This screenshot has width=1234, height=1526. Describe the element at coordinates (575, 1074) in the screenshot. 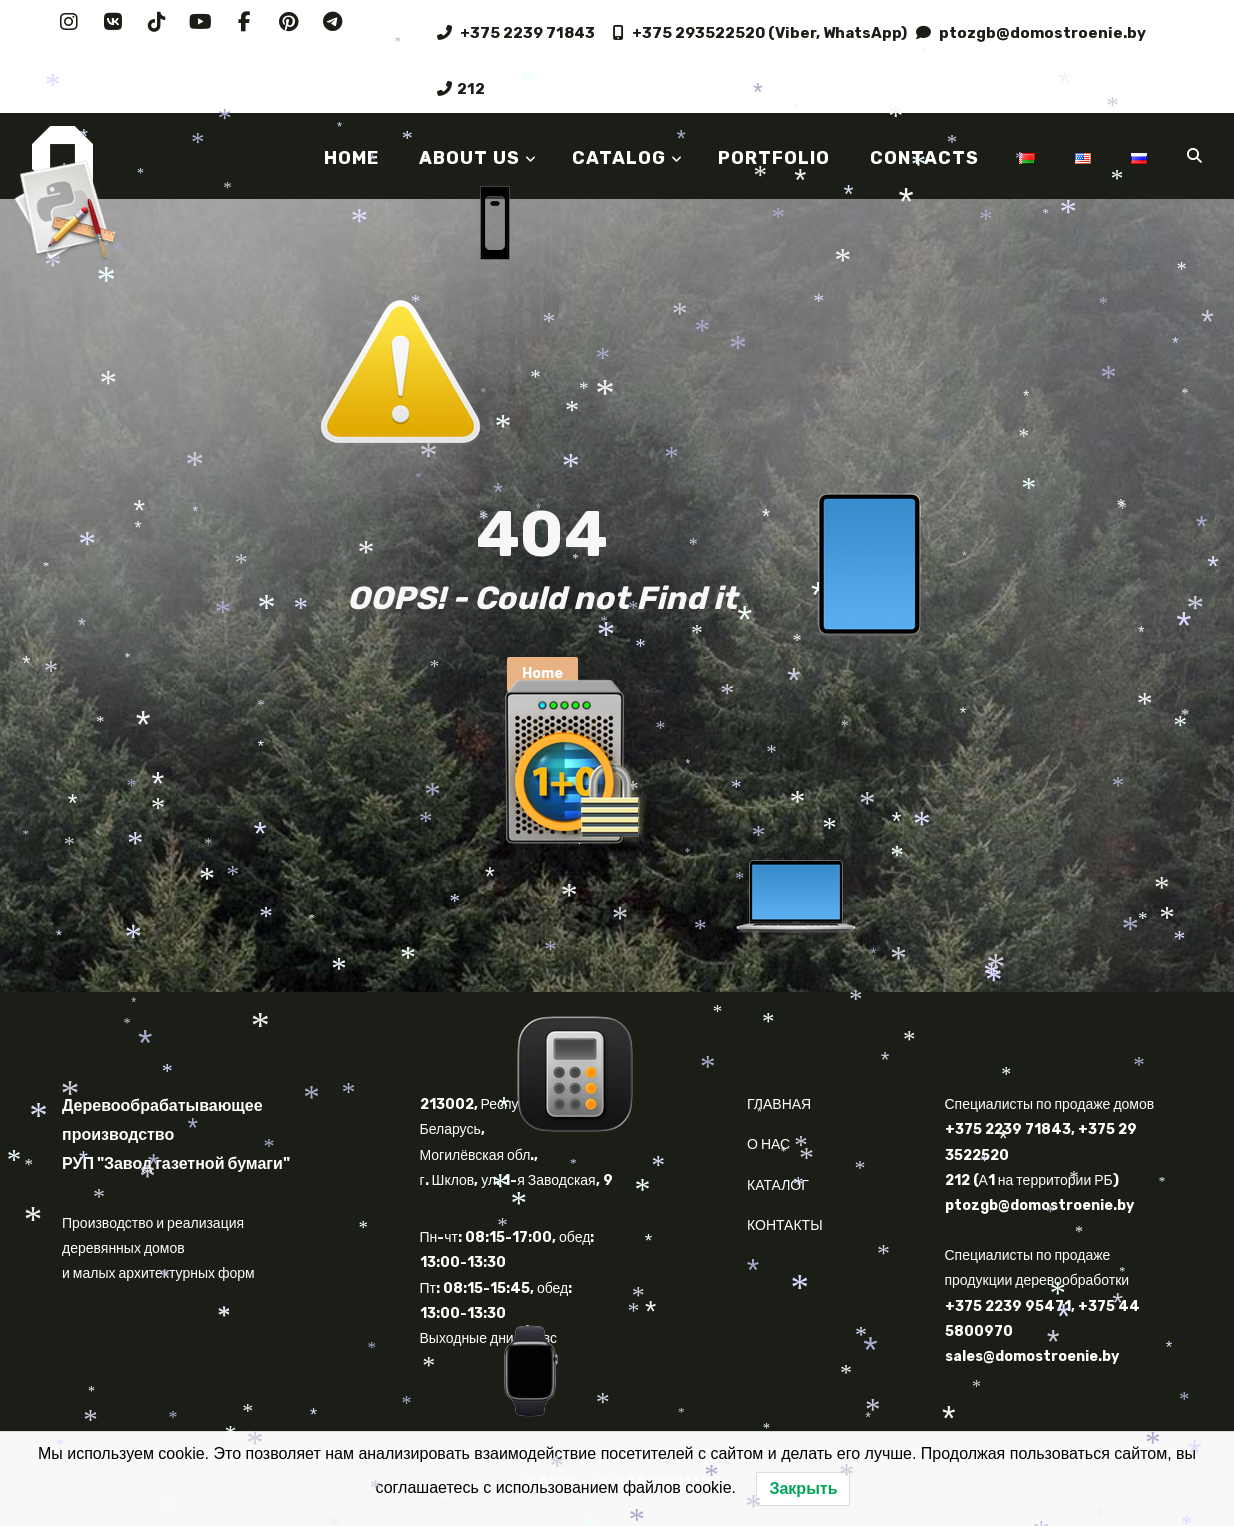

I see `open the calculator app` at that location.